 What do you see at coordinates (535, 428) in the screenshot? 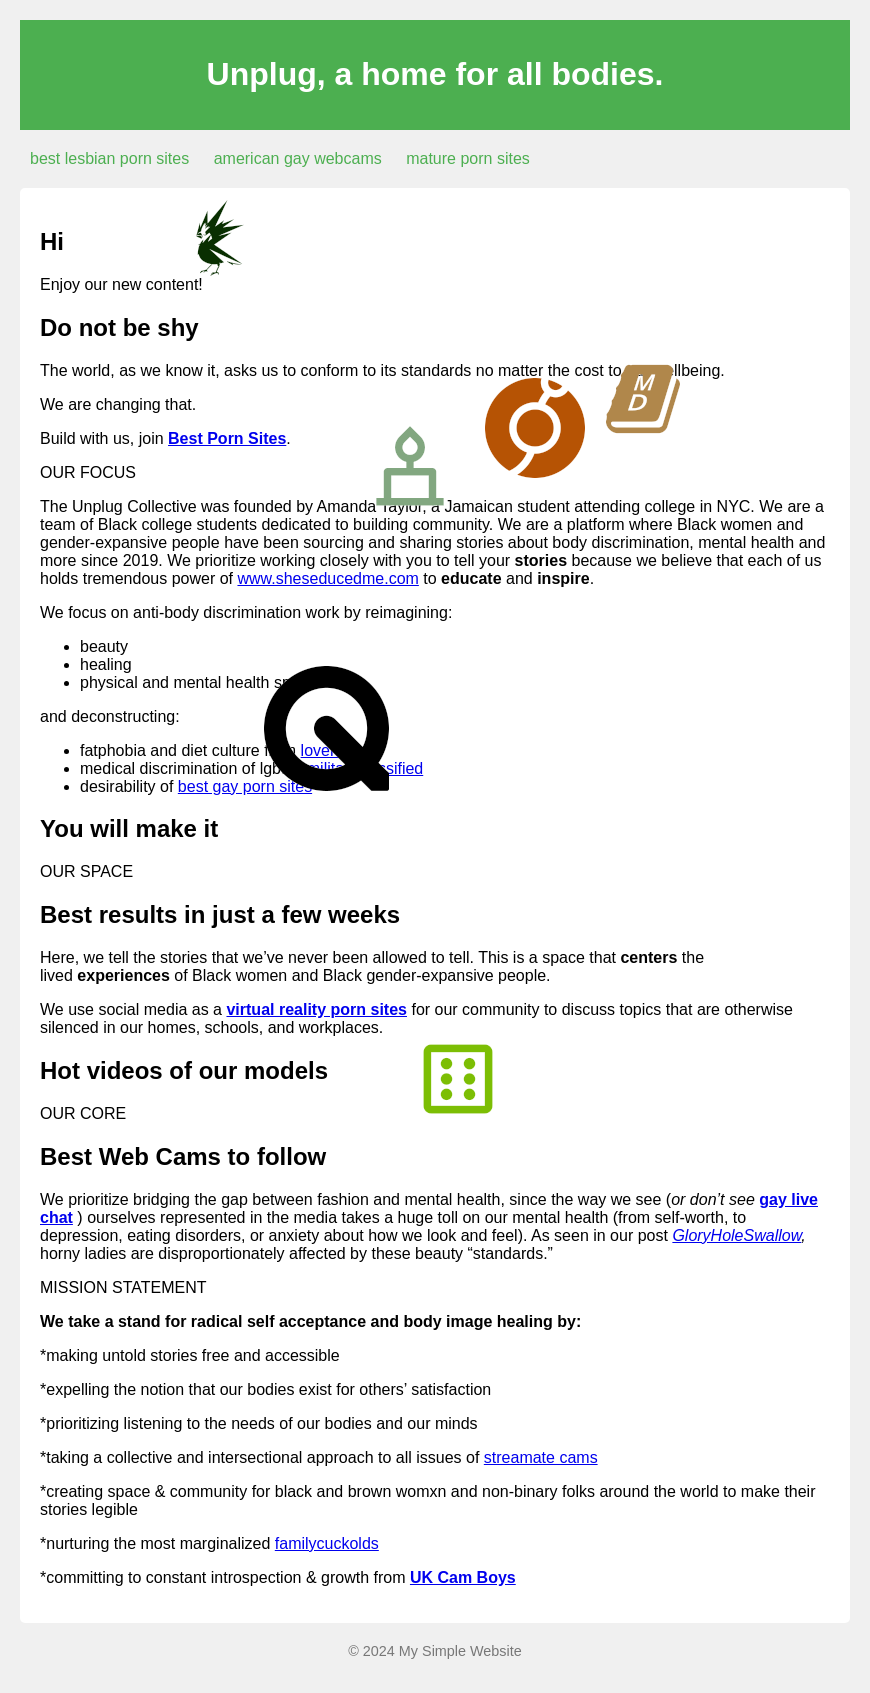
I see `navigate to the Leptos framework homepage` at bounding box center [535, 428].